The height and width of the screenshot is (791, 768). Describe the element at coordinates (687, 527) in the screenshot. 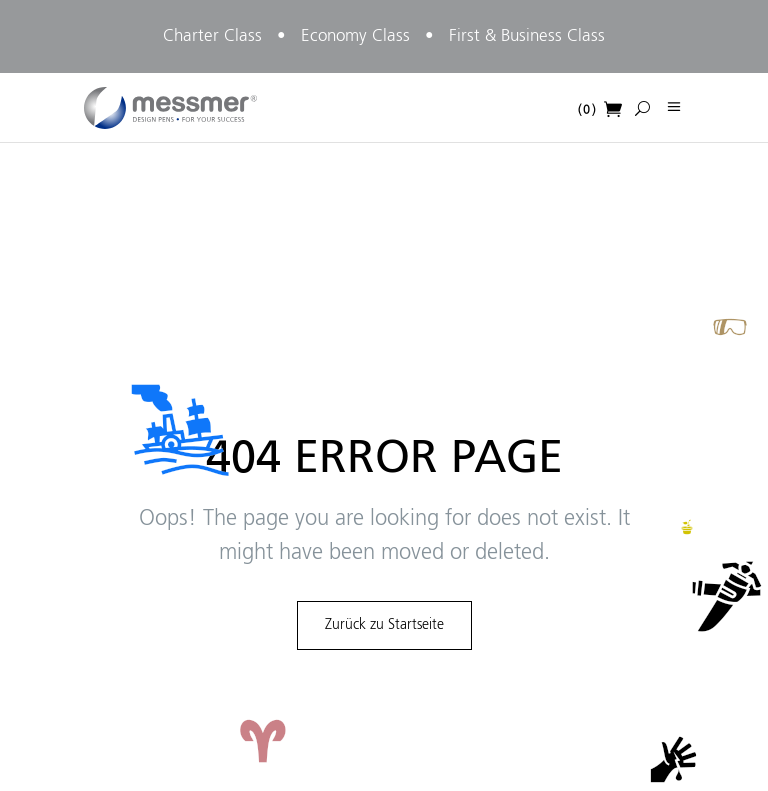

I see `start a new project or initiative` at that location.